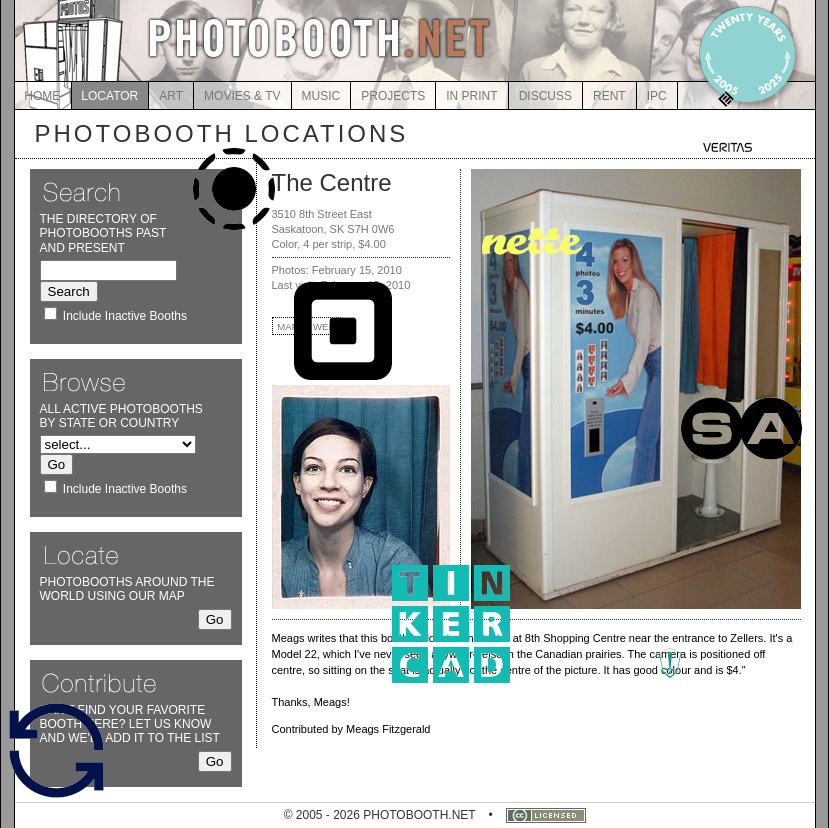  I want to click on veritas brand logo, so click(727, 147).